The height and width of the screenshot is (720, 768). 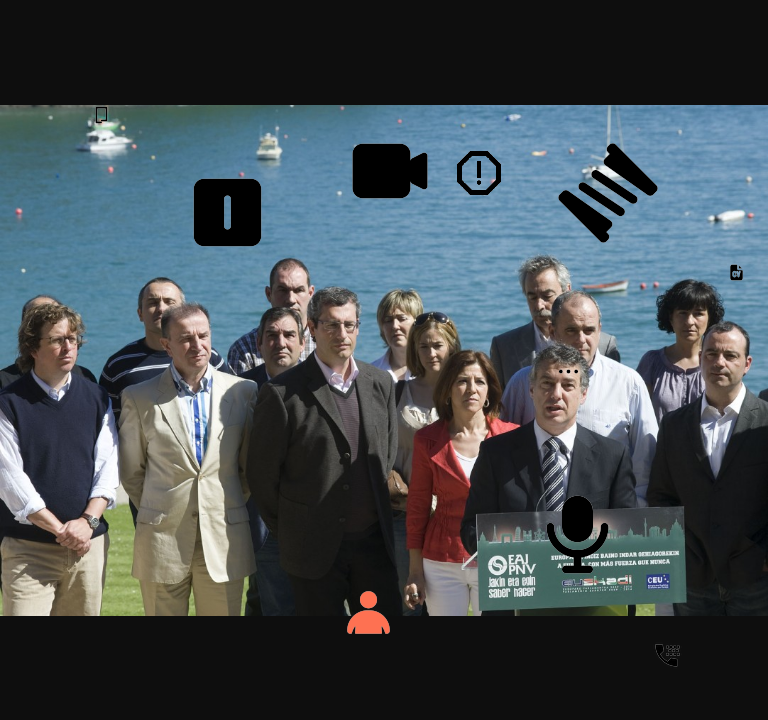 What do you see at coordinates (667, 655) in the screenshot?
I see `access TTY/TDD accessibility calling features` at bounding box center [667, 655].